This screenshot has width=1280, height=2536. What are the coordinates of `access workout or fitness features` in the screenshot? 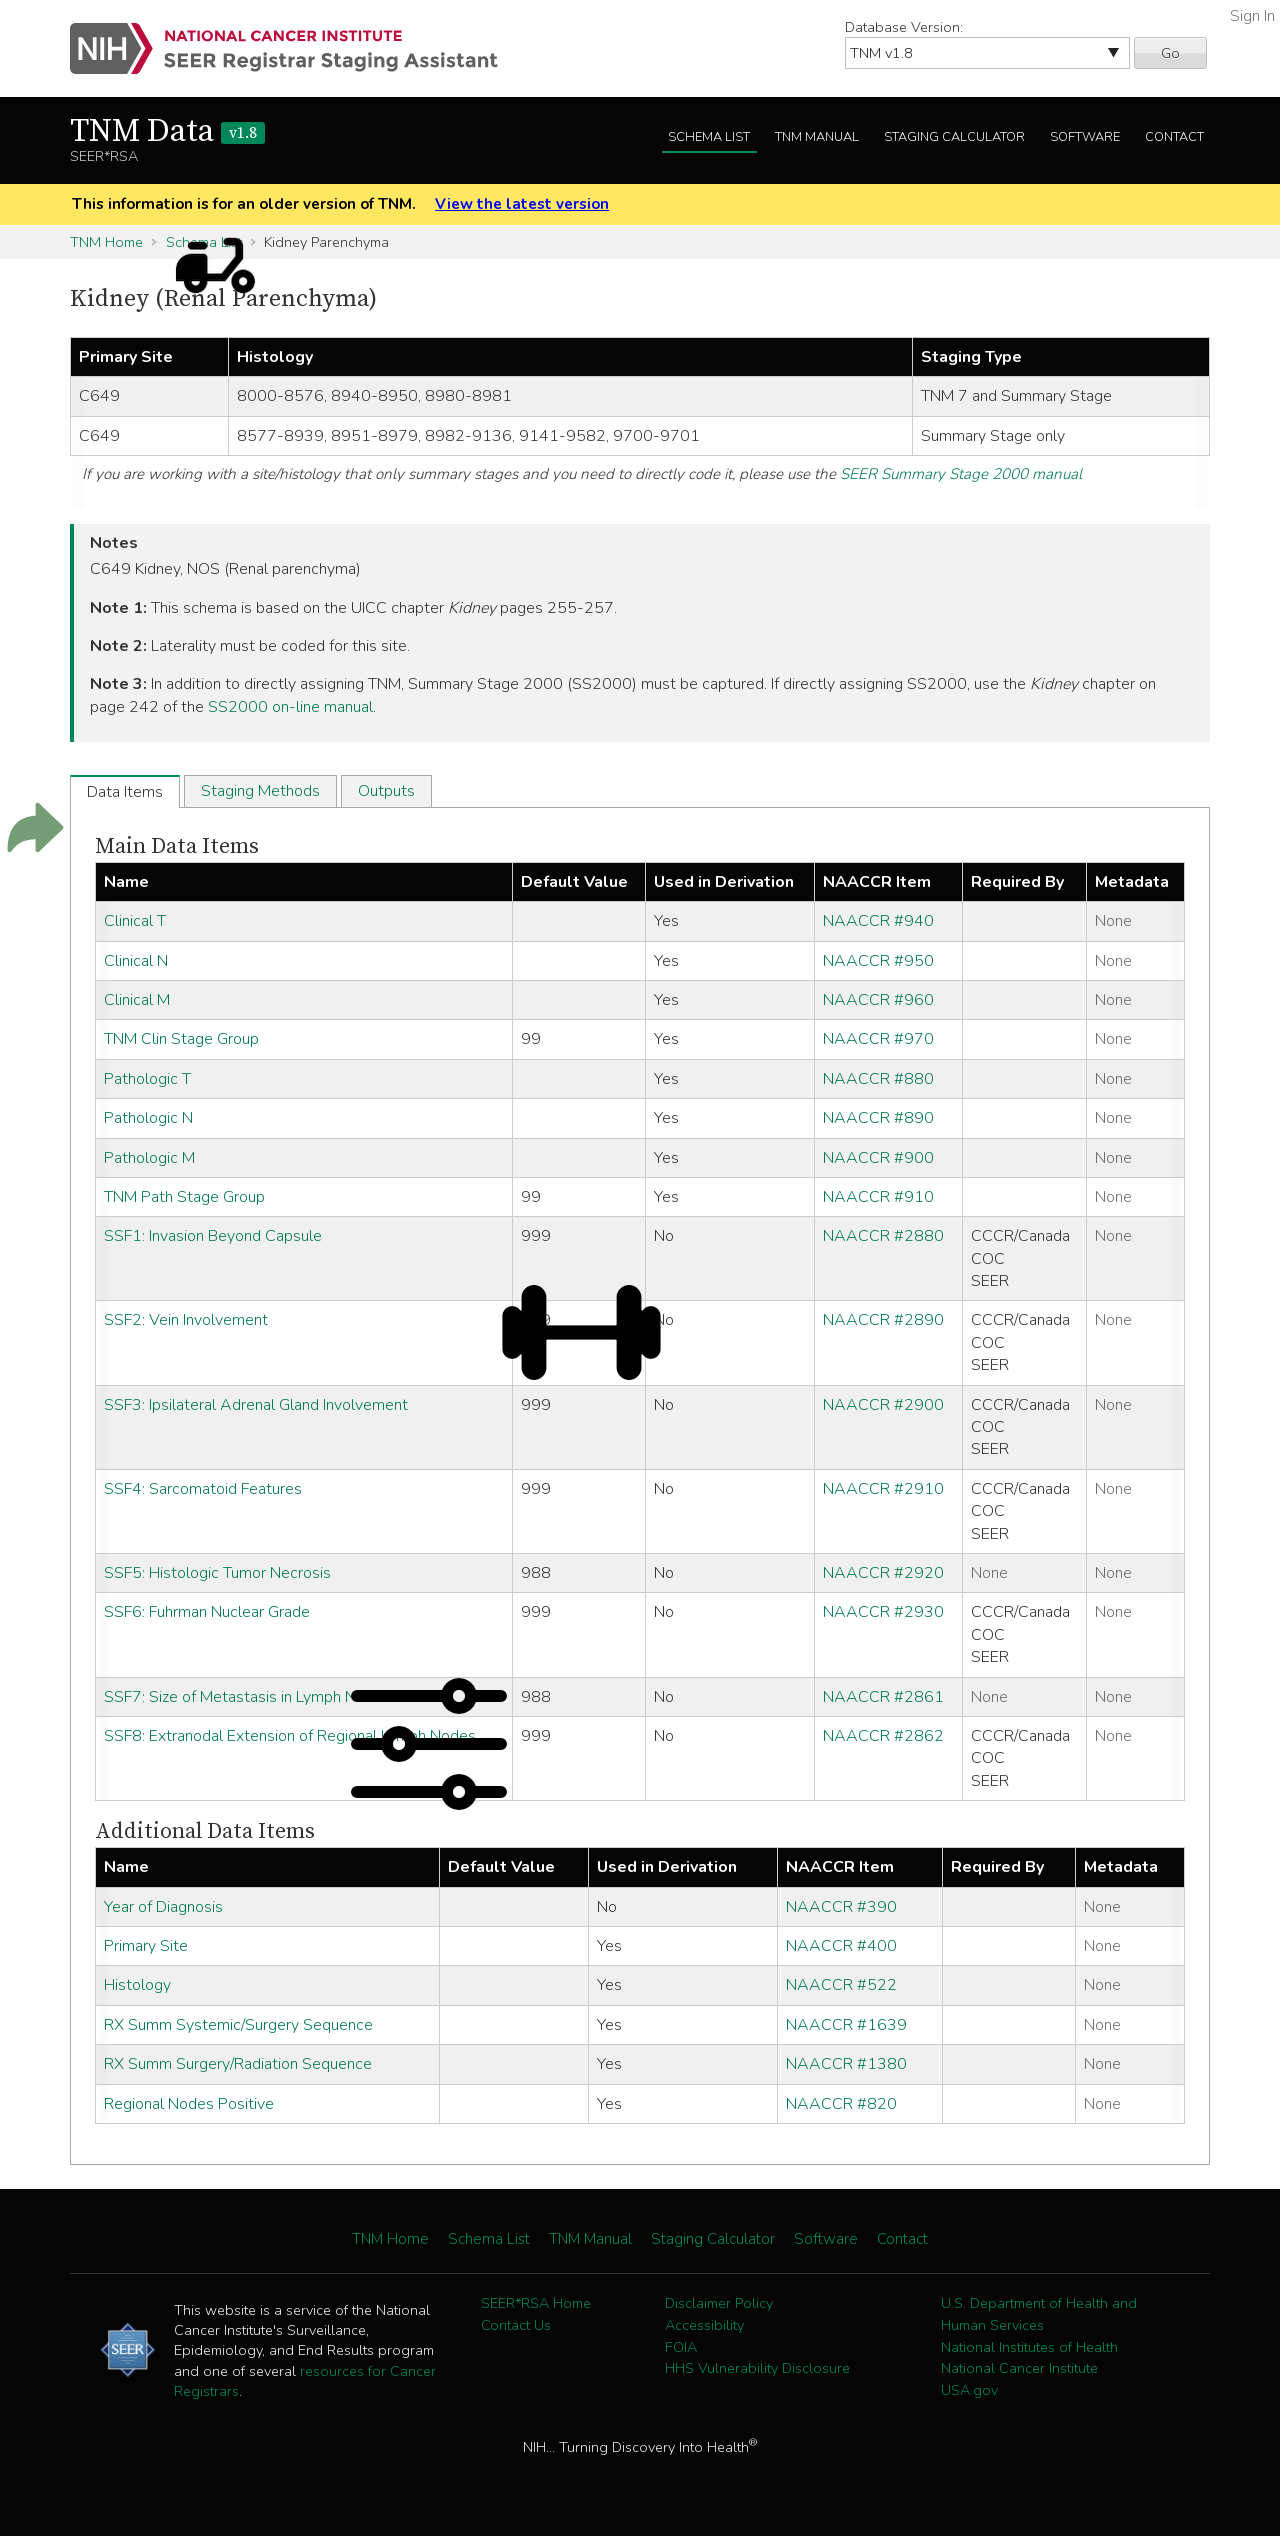 It's located at (581, 1332).